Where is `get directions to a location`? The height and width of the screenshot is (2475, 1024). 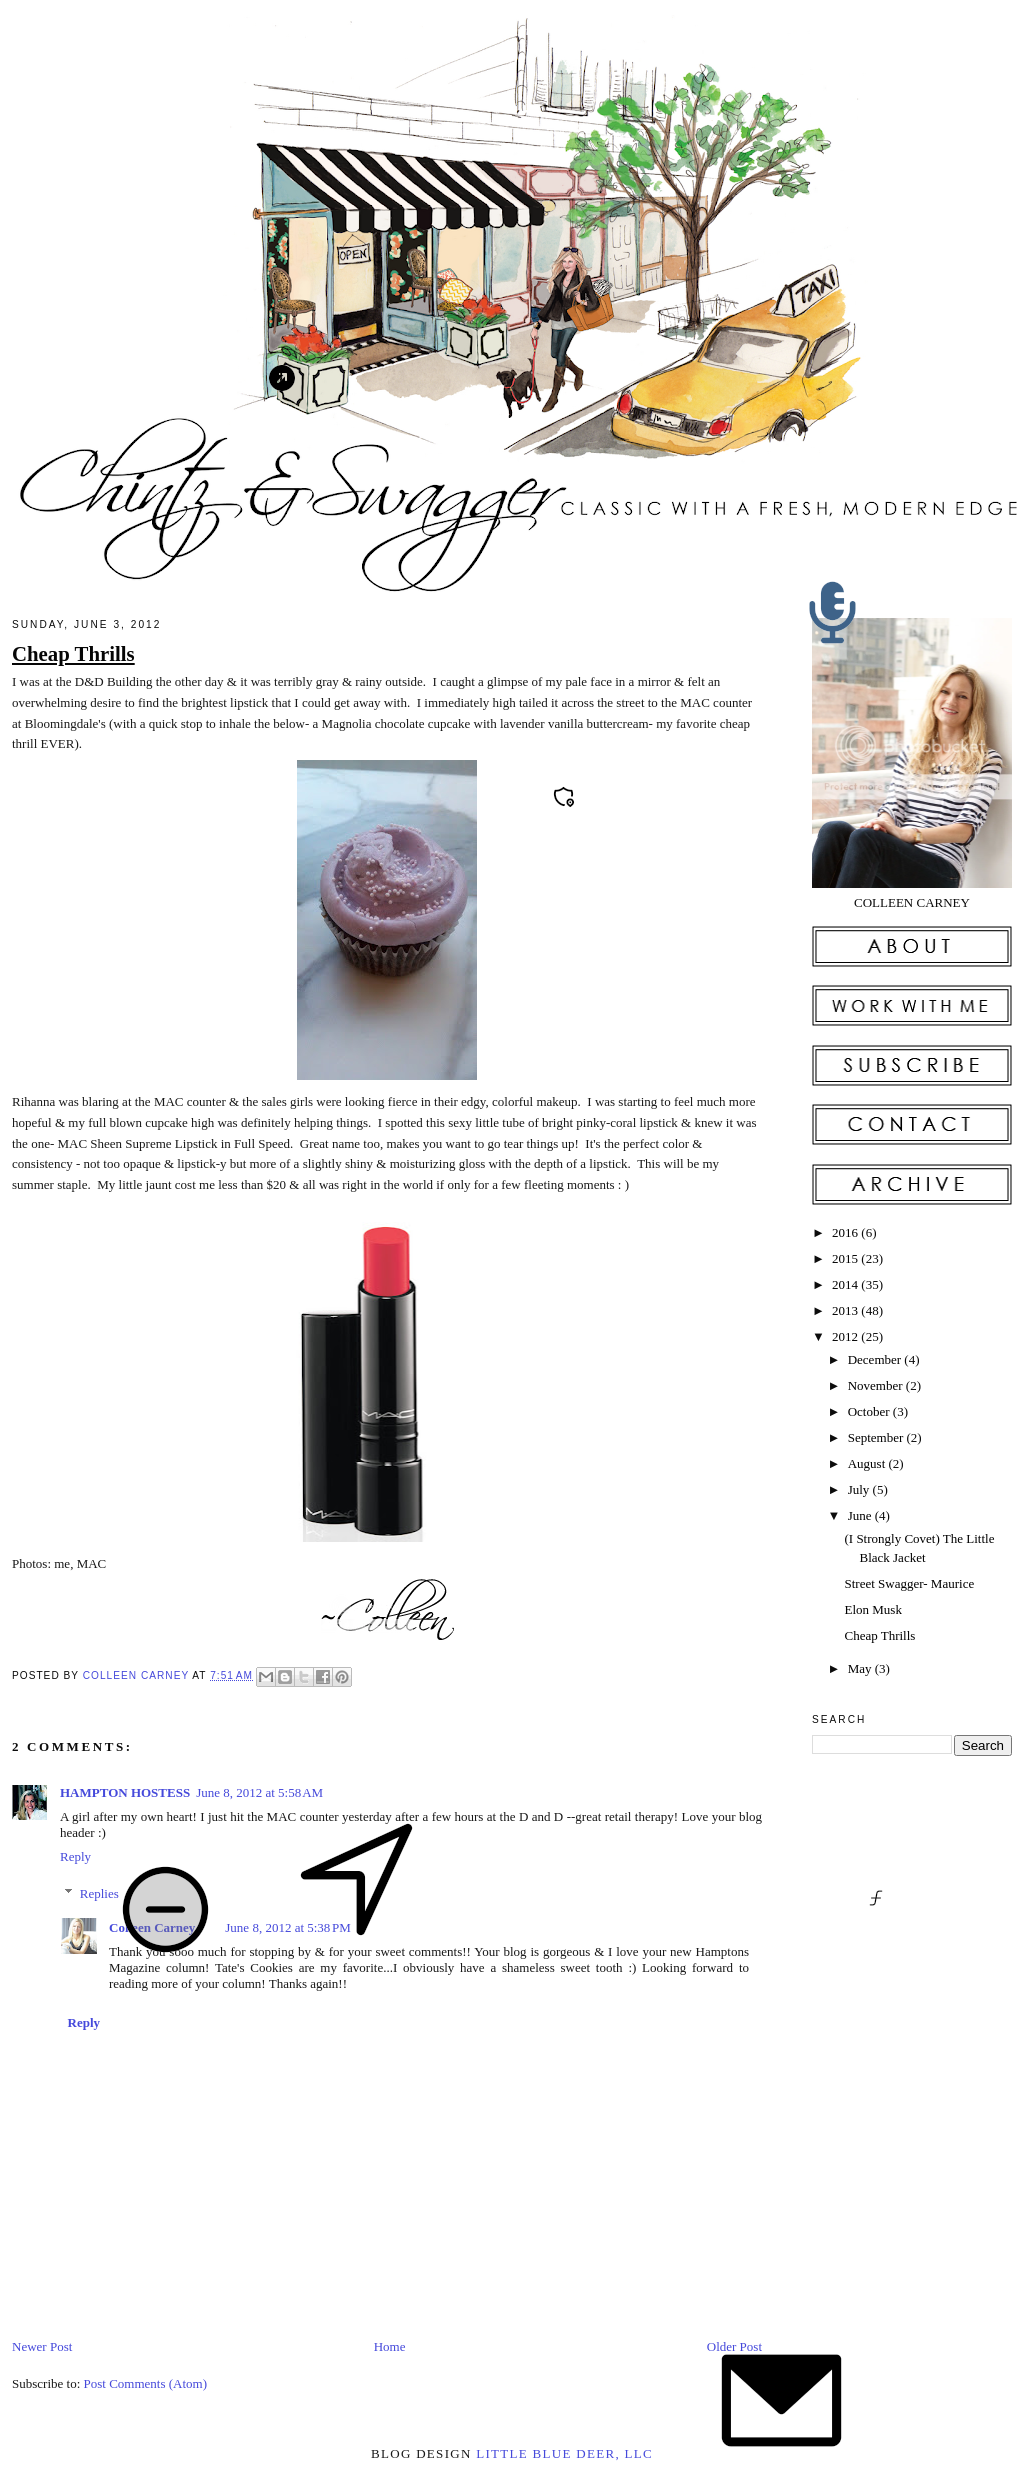
get directions to a location is located at coordinates (356, 1879).